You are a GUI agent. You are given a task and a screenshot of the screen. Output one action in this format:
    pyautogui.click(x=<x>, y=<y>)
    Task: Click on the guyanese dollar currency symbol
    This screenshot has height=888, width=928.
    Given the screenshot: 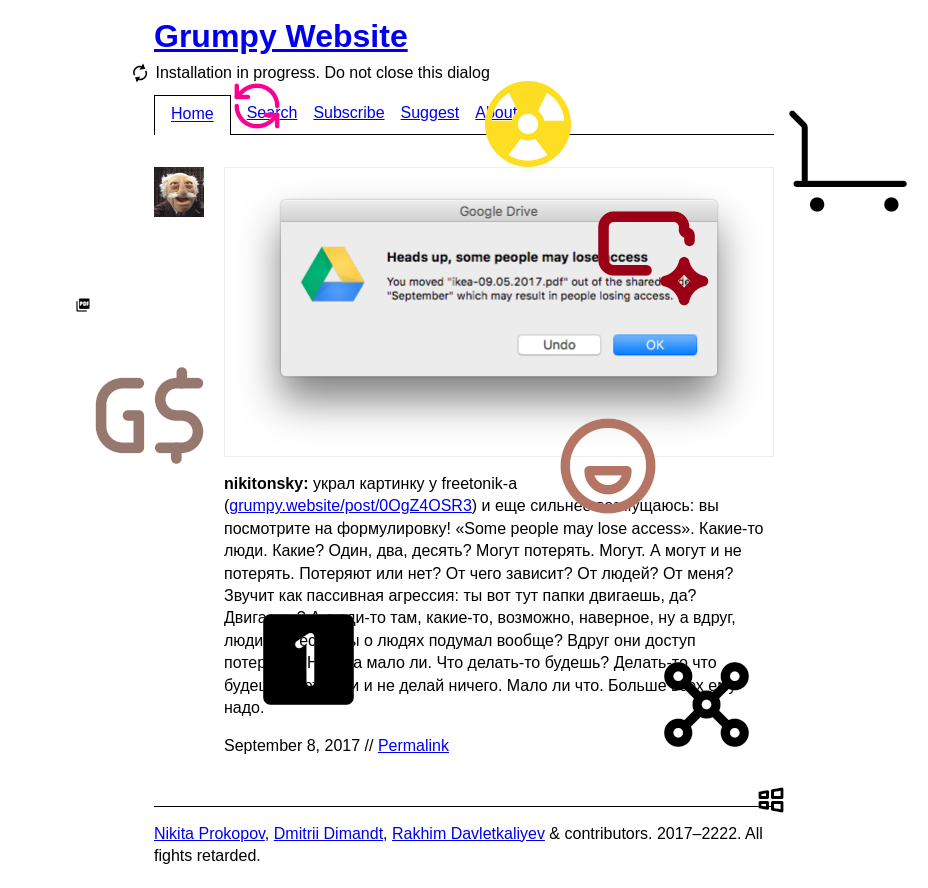 What is the action you would take?
    pyautogui.click(x=149, y=415)
    